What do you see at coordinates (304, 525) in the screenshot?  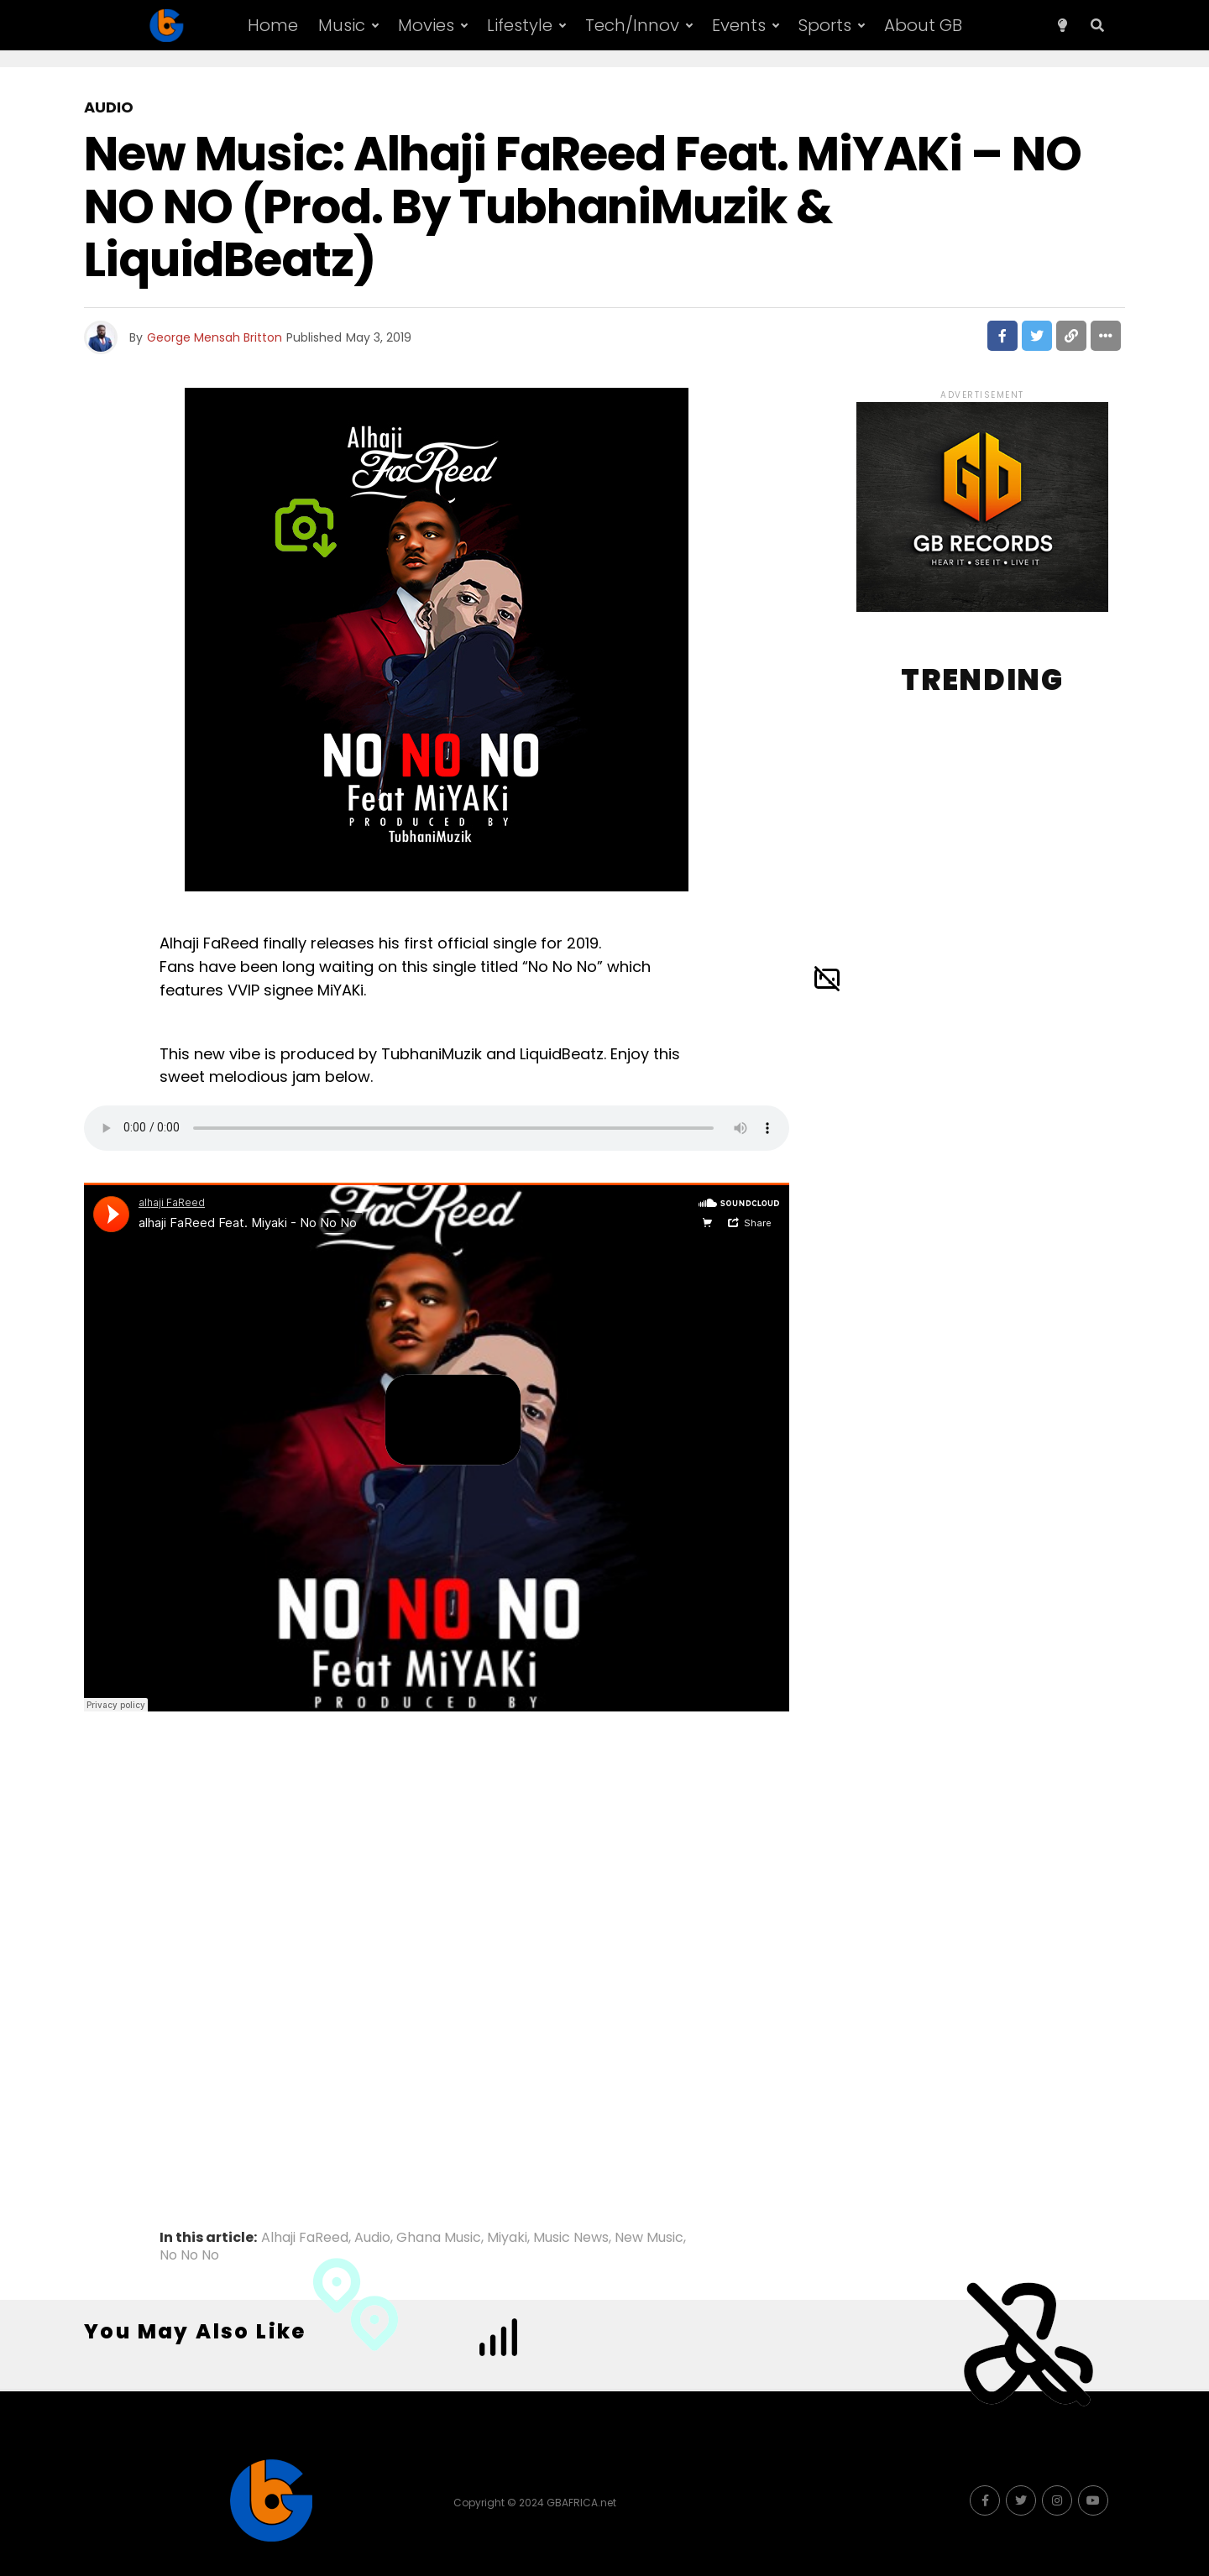 I see `download a captured photo` at bounding box center [304, 525].